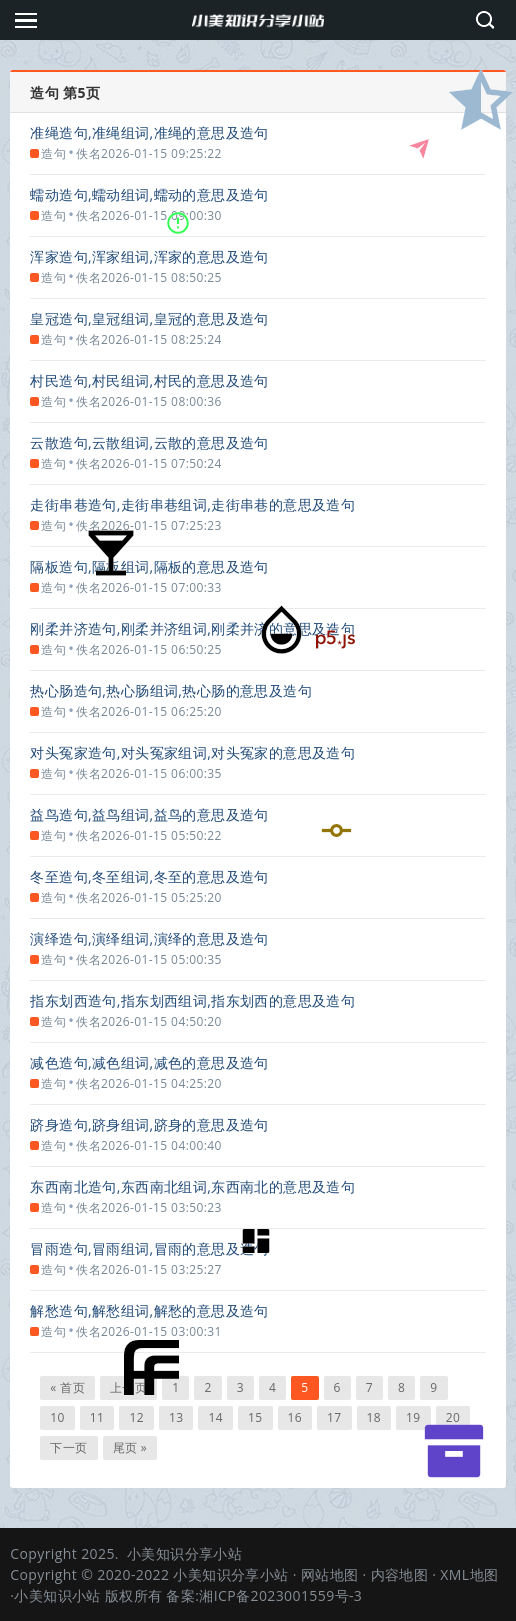  Describe the element at coordinates (481, 101) in the screenshot. I see `indicates a partial or half rating` at that location.